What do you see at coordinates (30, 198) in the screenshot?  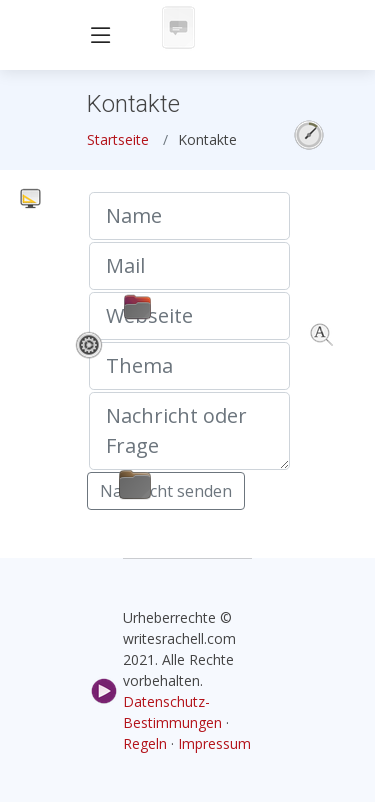 I see `open display settings` at bounding box center [30, 198].